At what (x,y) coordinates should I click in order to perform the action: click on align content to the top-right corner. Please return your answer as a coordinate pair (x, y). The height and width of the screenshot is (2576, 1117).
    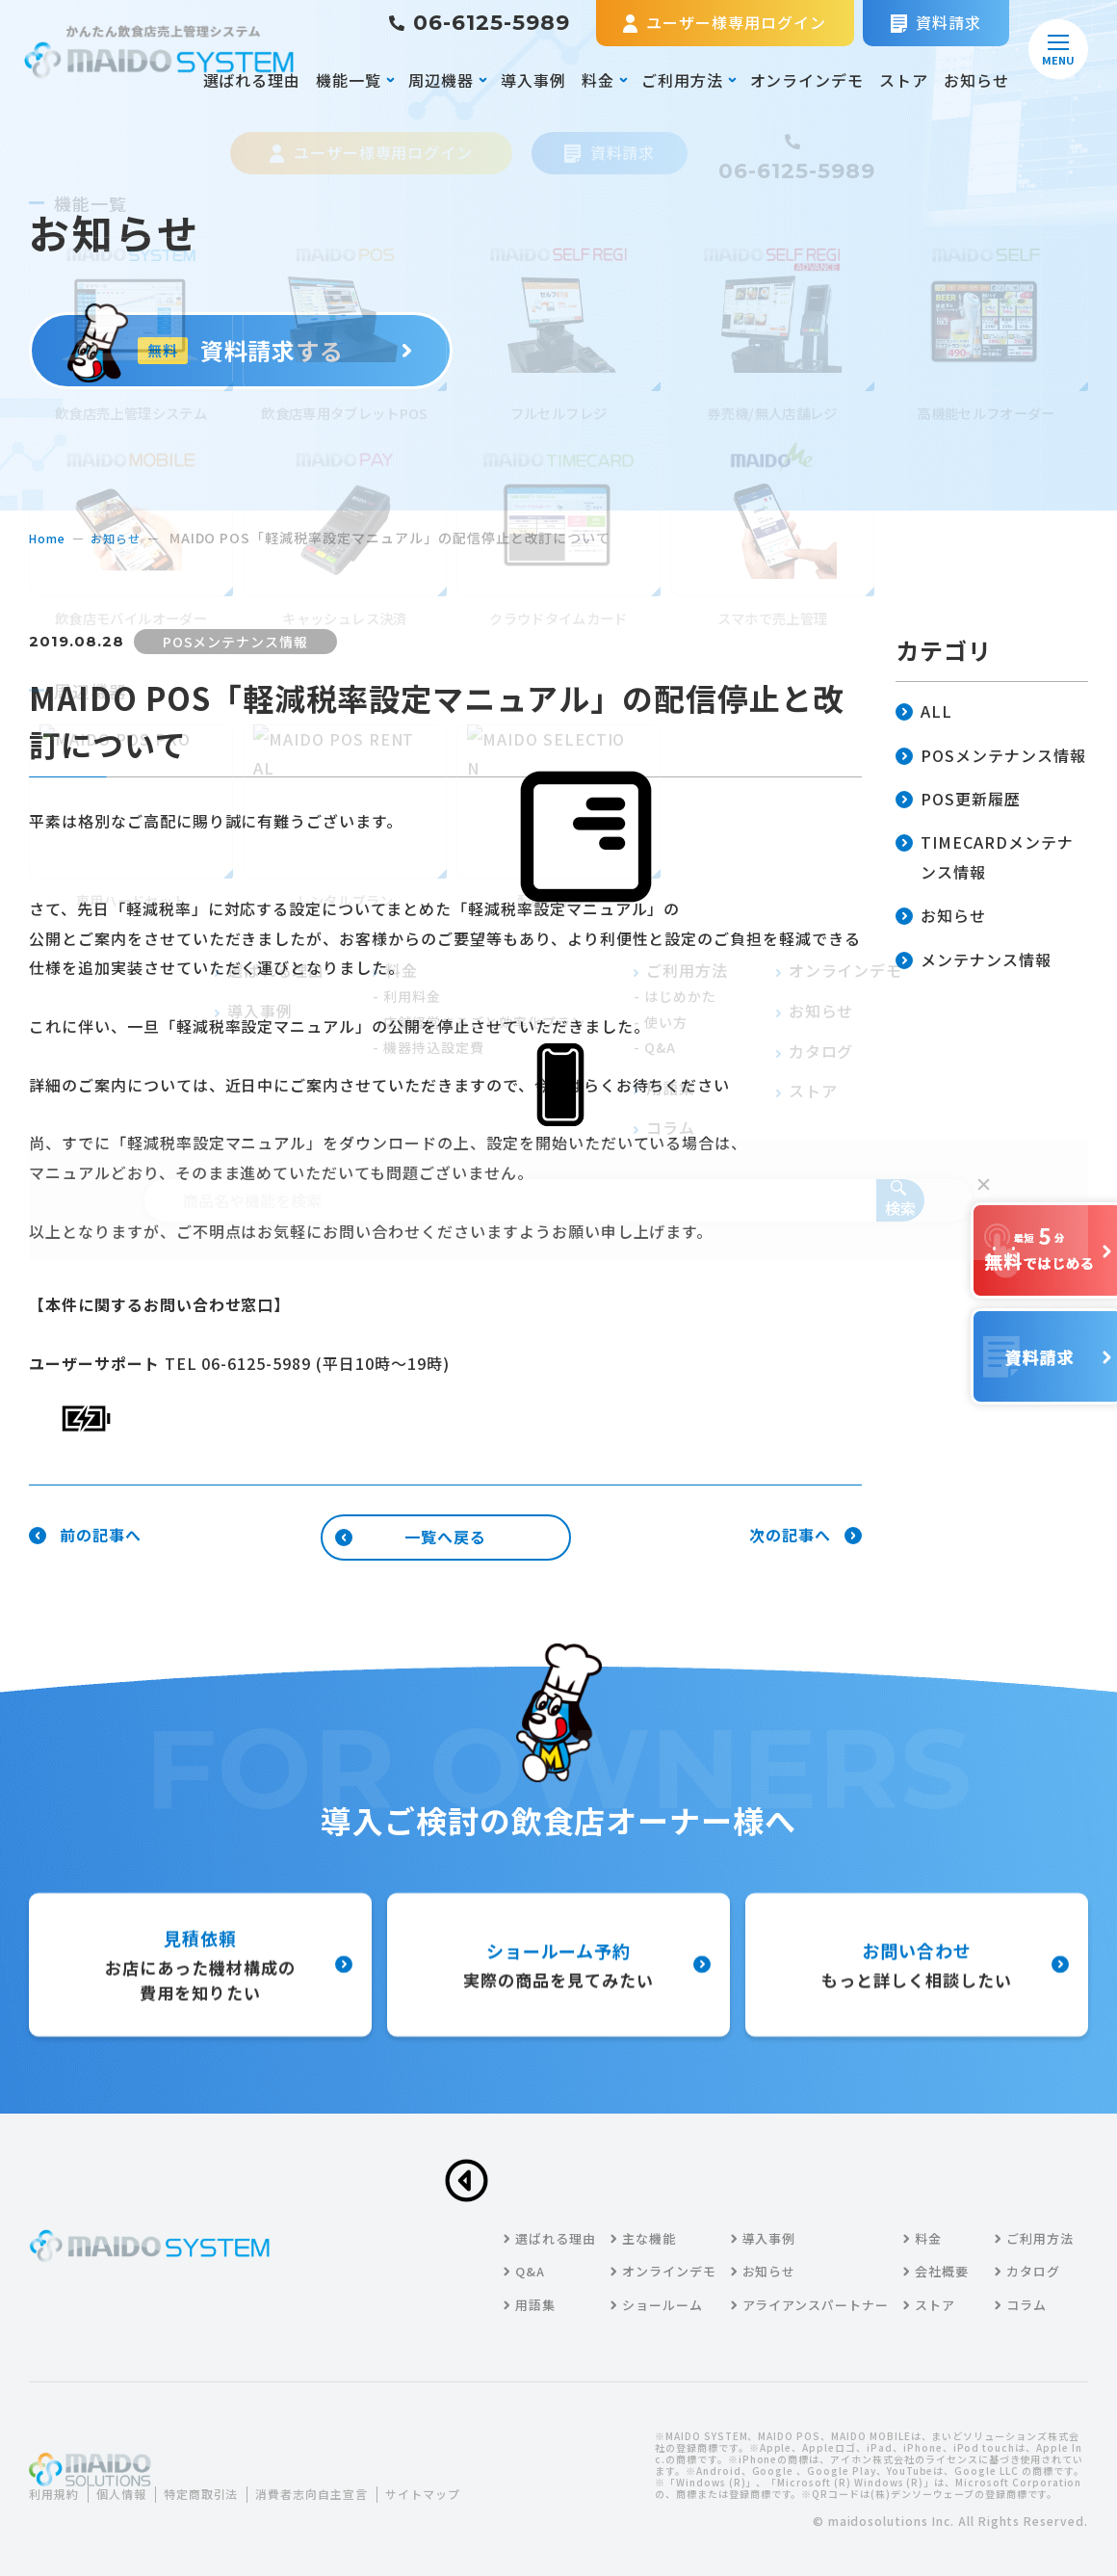
    Looking at the image, I should click on (585, 836).